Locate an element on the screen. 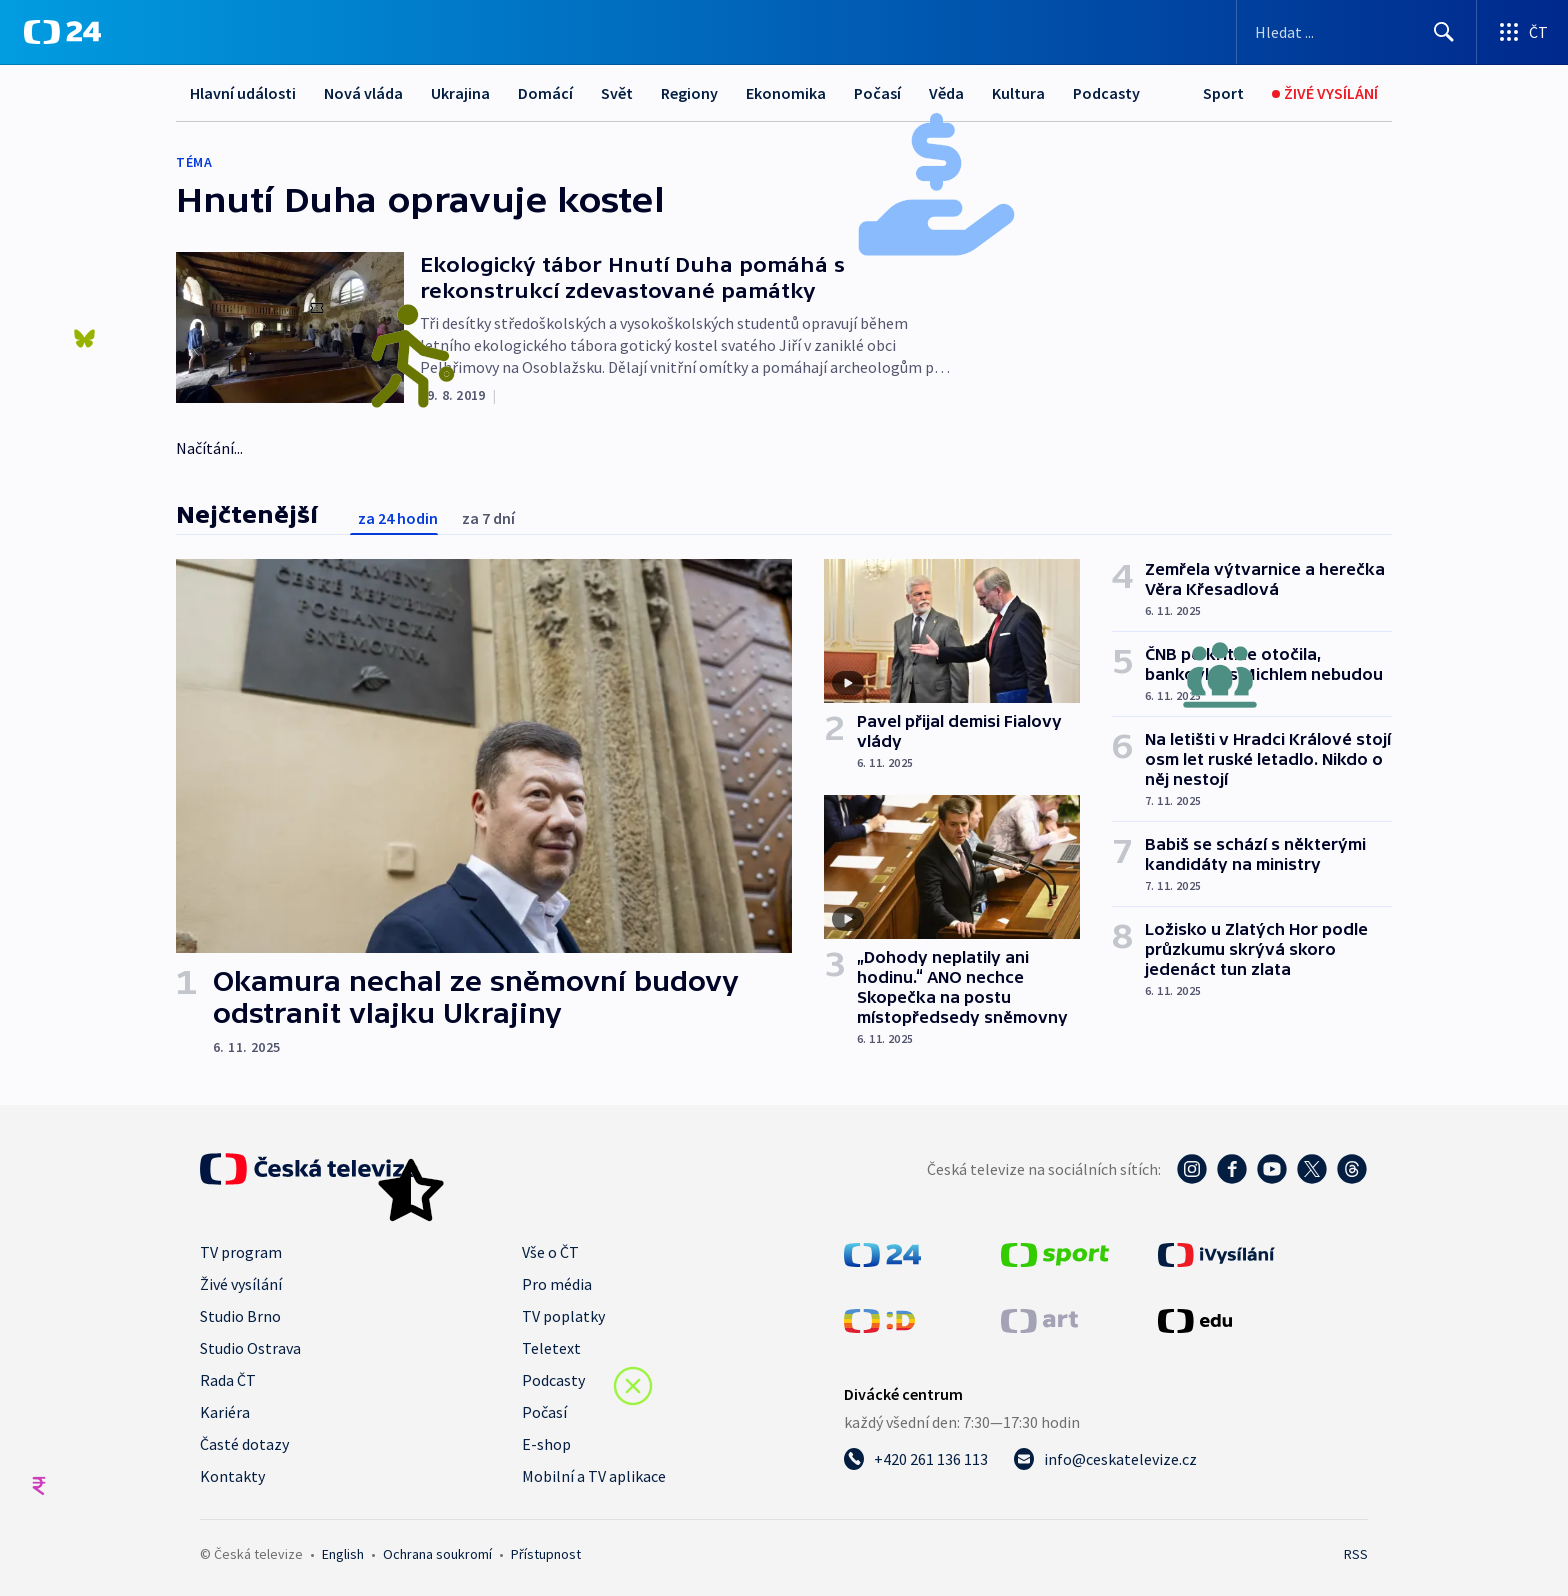  close or dismiss a dialog is located at coordinates (633, 1386).